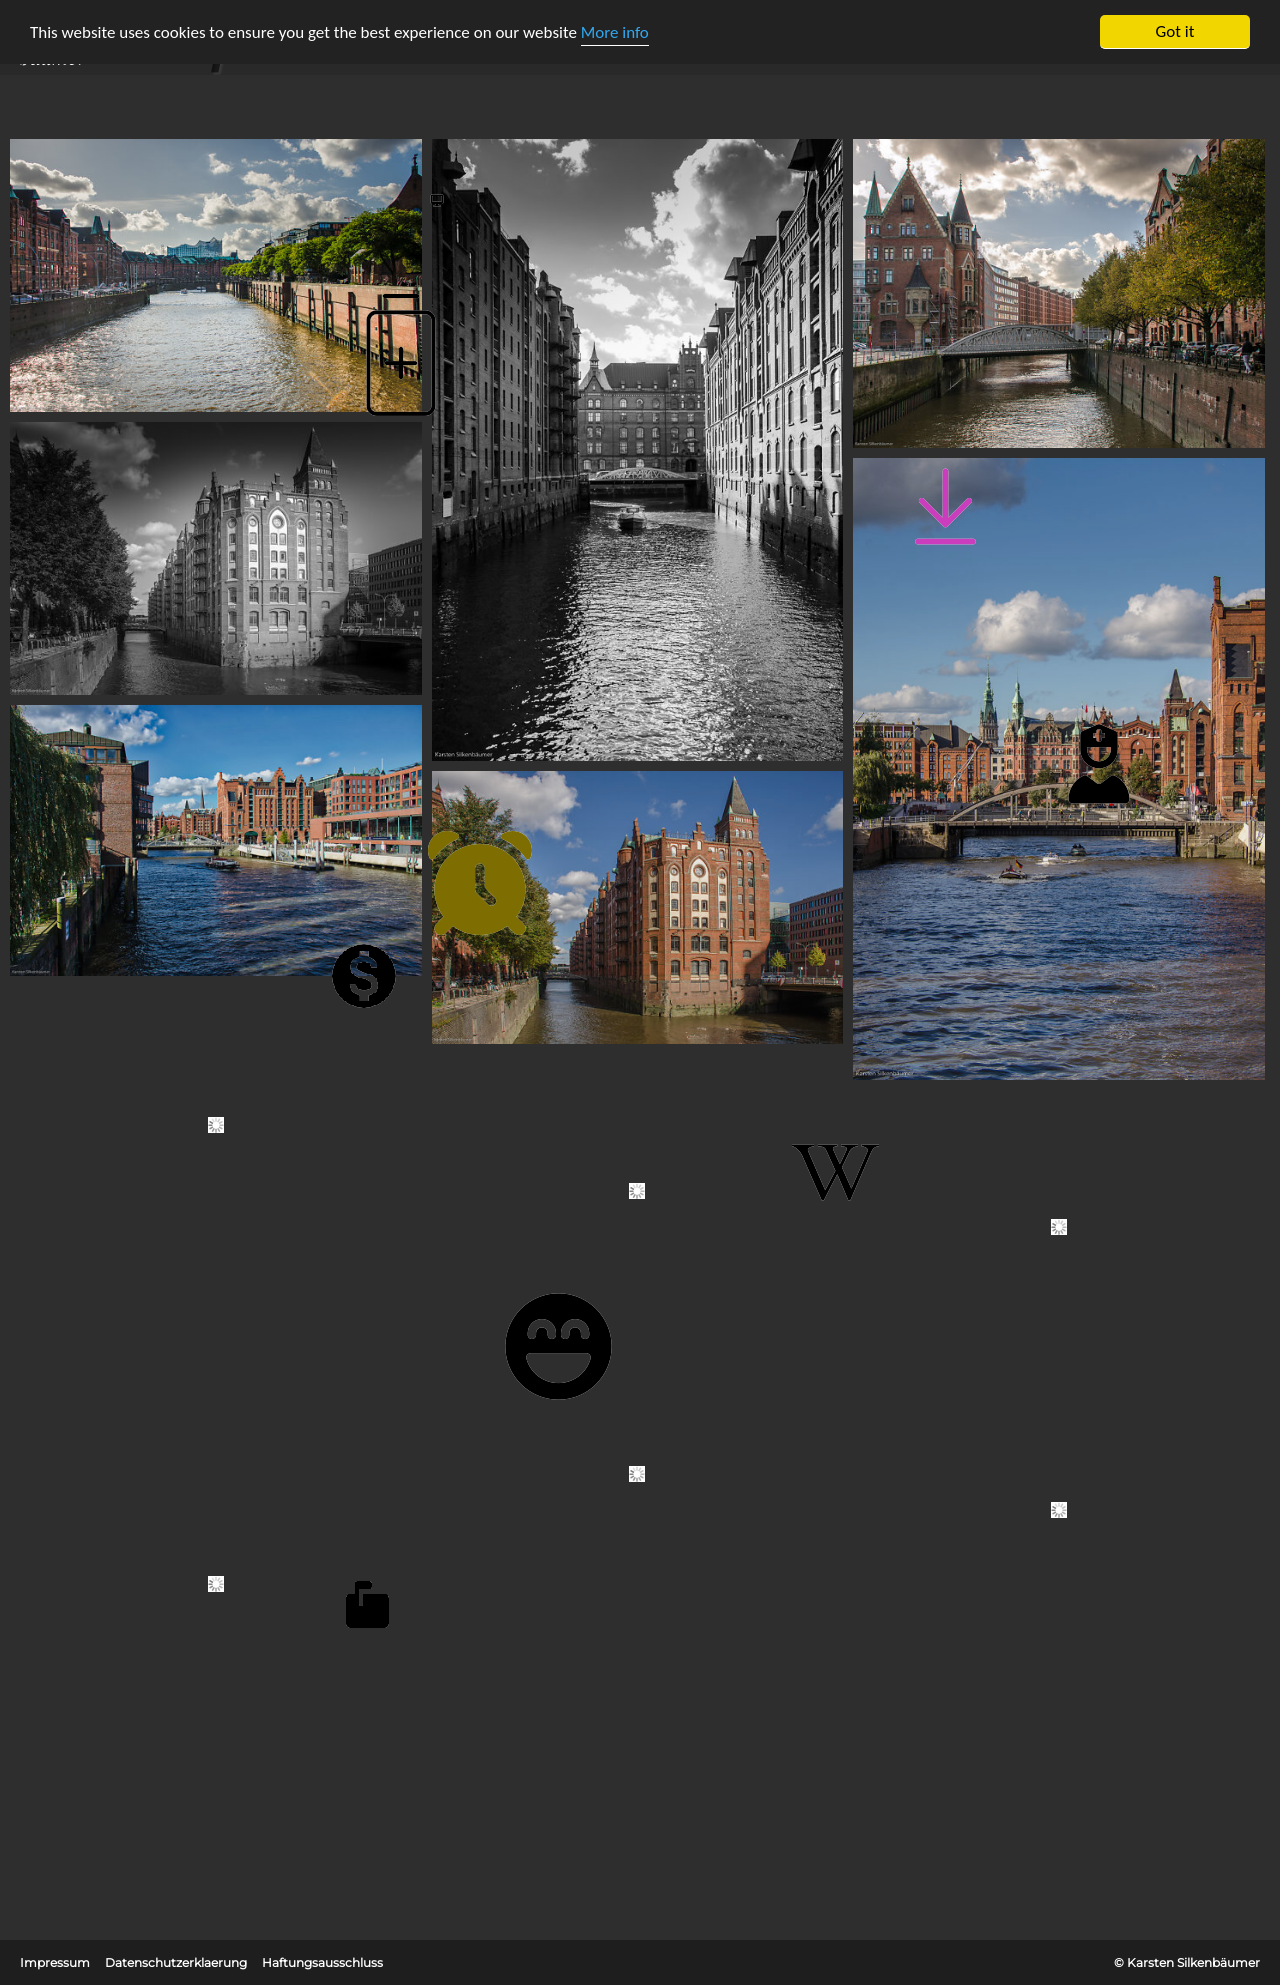 This screenshot has width=1280, height=1985. Describe the element at coordinates (401, 357) in the screenshot. I see `add or insert a new battery` at that location.